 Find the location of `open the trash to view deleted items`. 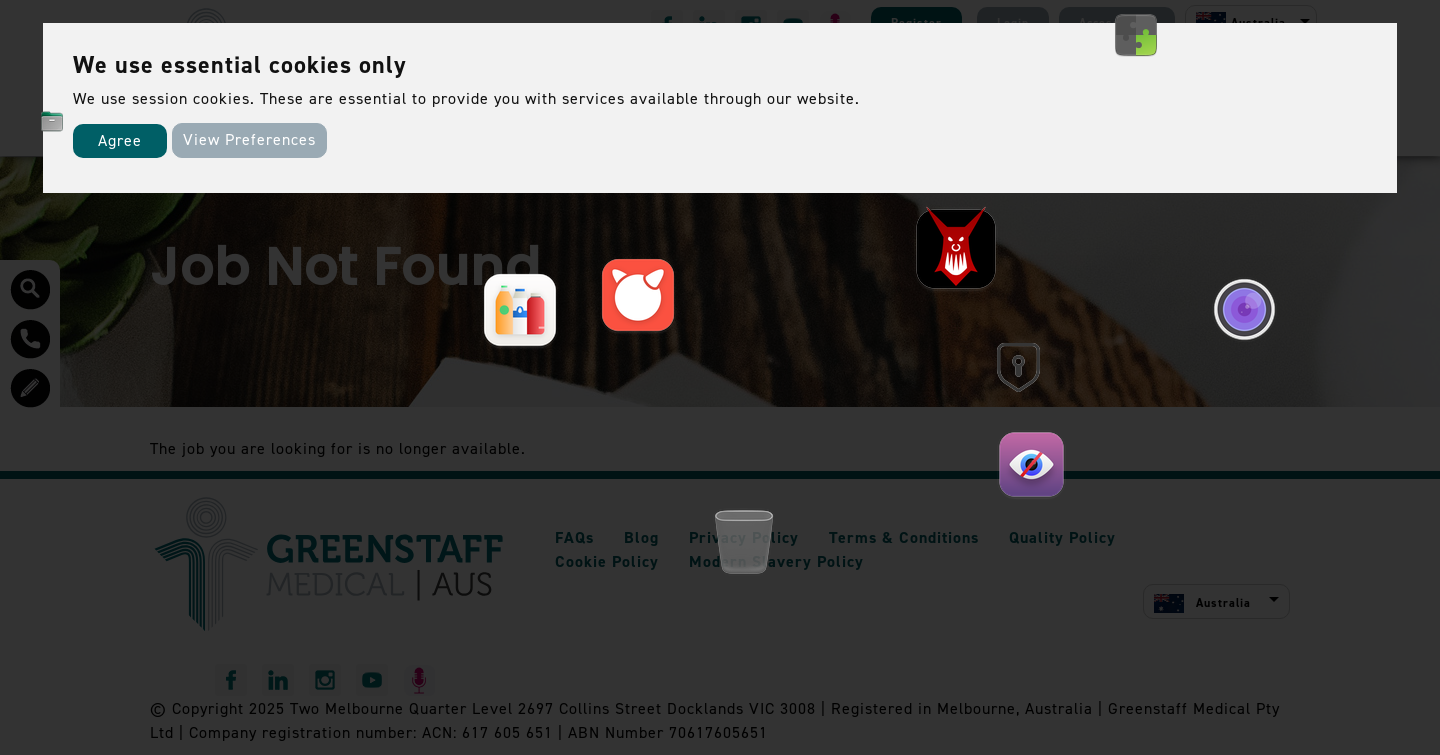

open the trash to view deleted items is located at coordinates (744, 541).